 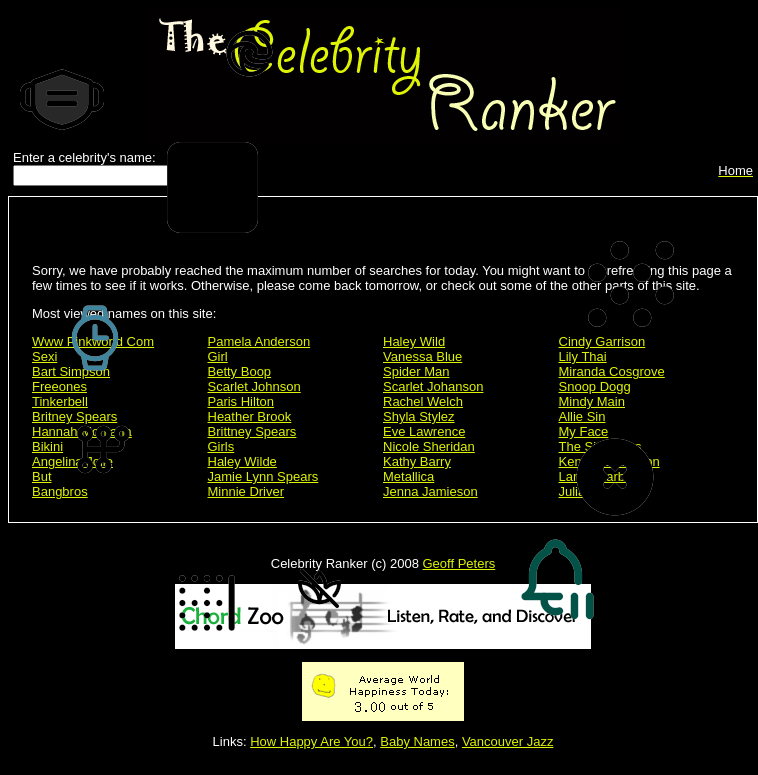 I want to click on apply border to right edge of selection, so click(x=207, y=603).